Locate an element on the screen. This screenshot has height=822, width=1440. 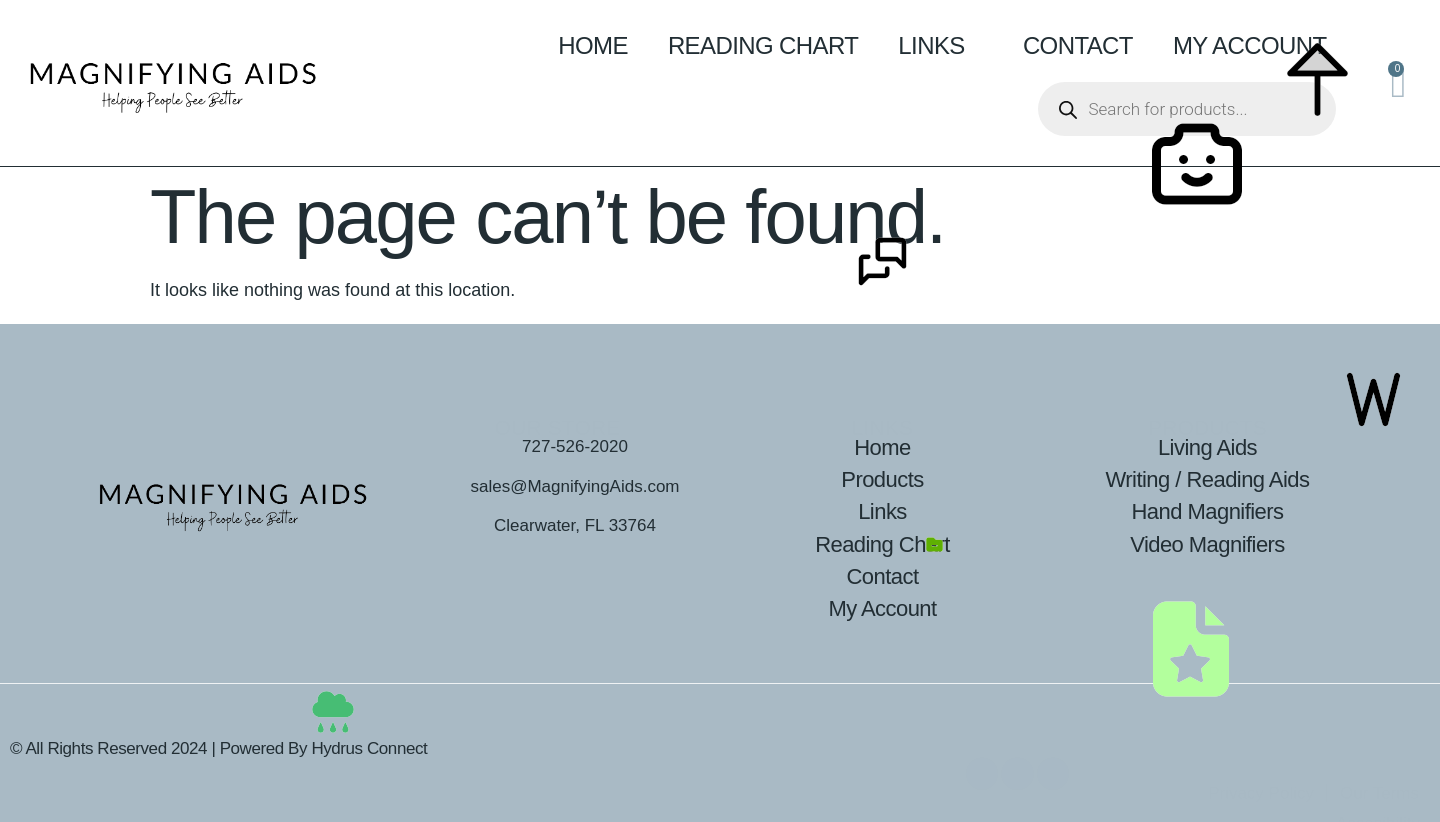
open messages or conversations is located at coordinates (882, 261).